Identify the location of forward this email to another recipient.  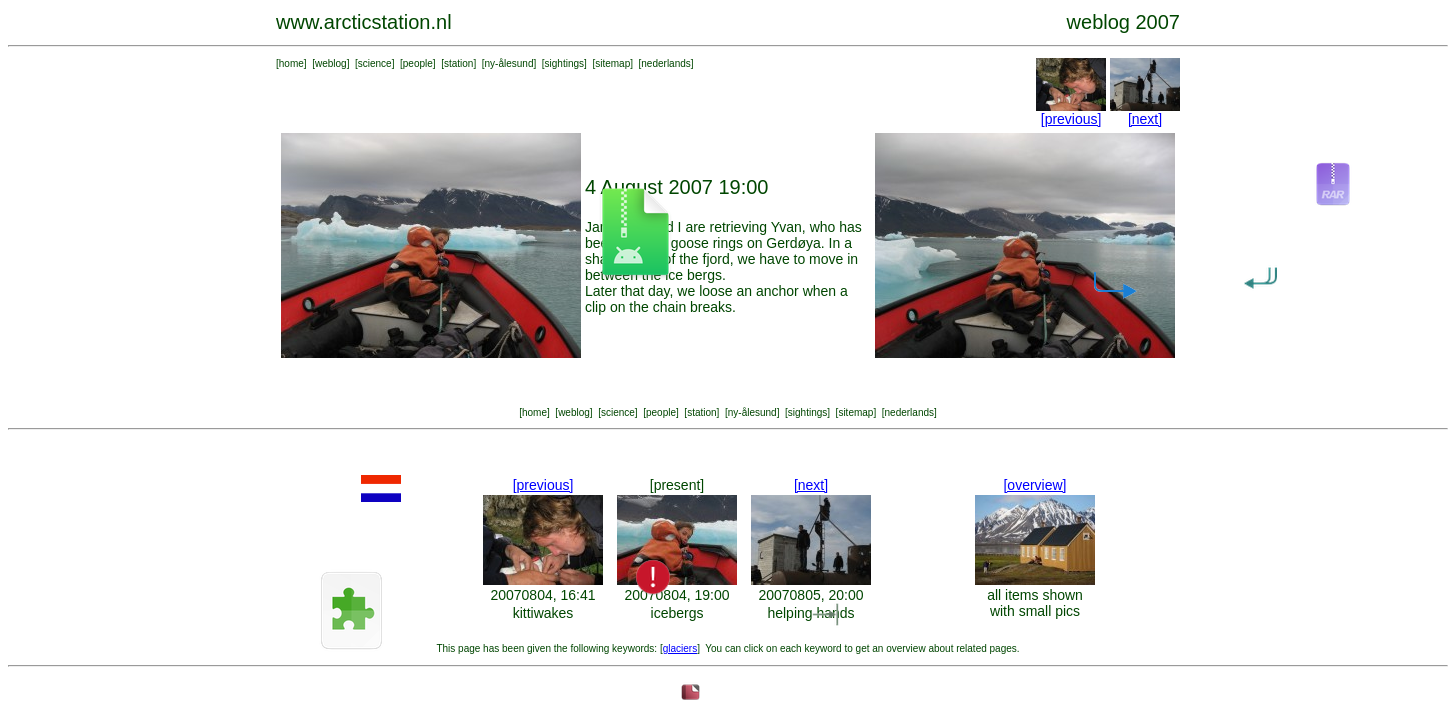
(1116, 282).